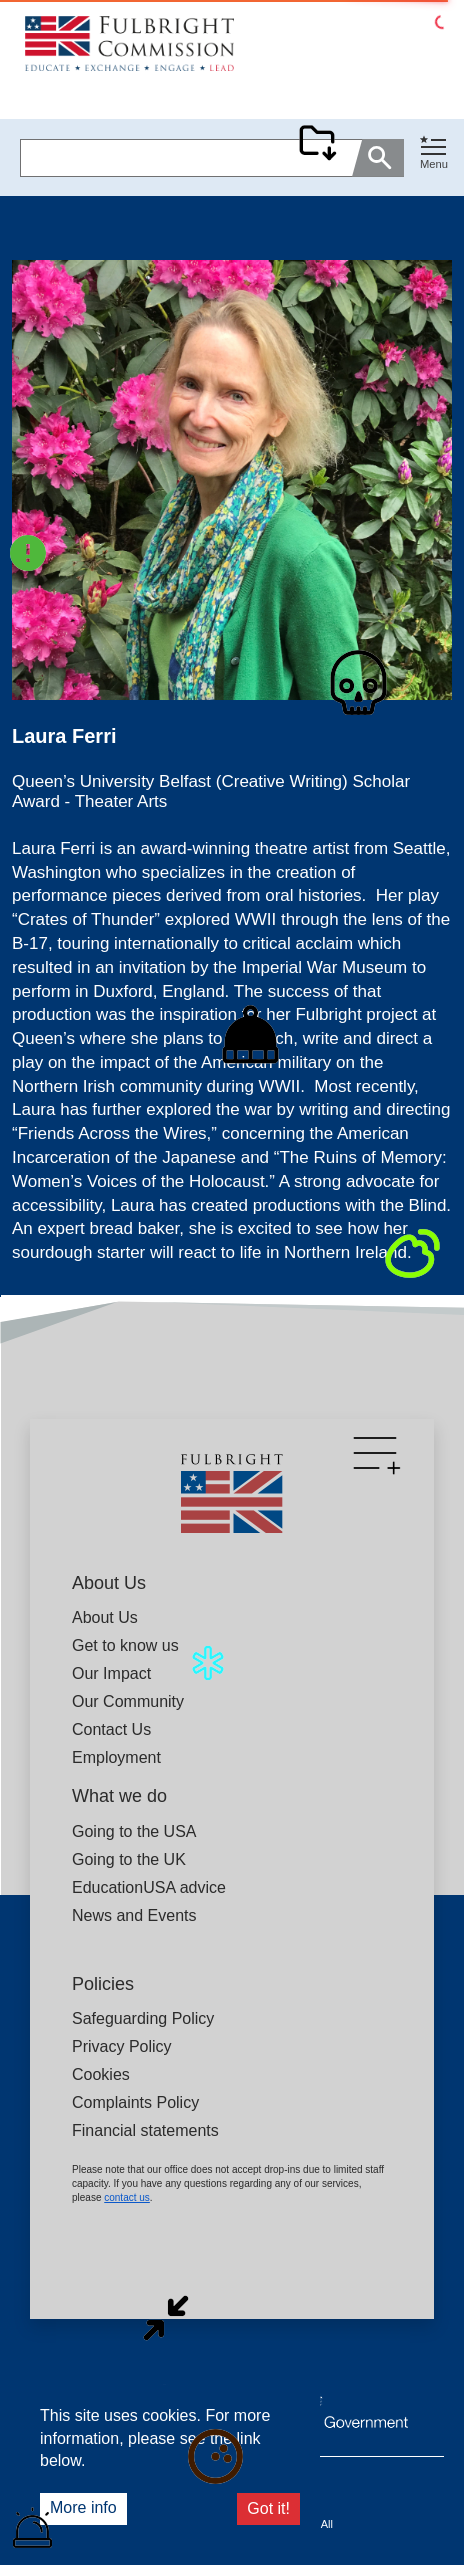  What do you see at coordinates (250, 1037) in the screenshot?
I see `select winter or cold weather clothing category` at bounding box center [250, 1037].